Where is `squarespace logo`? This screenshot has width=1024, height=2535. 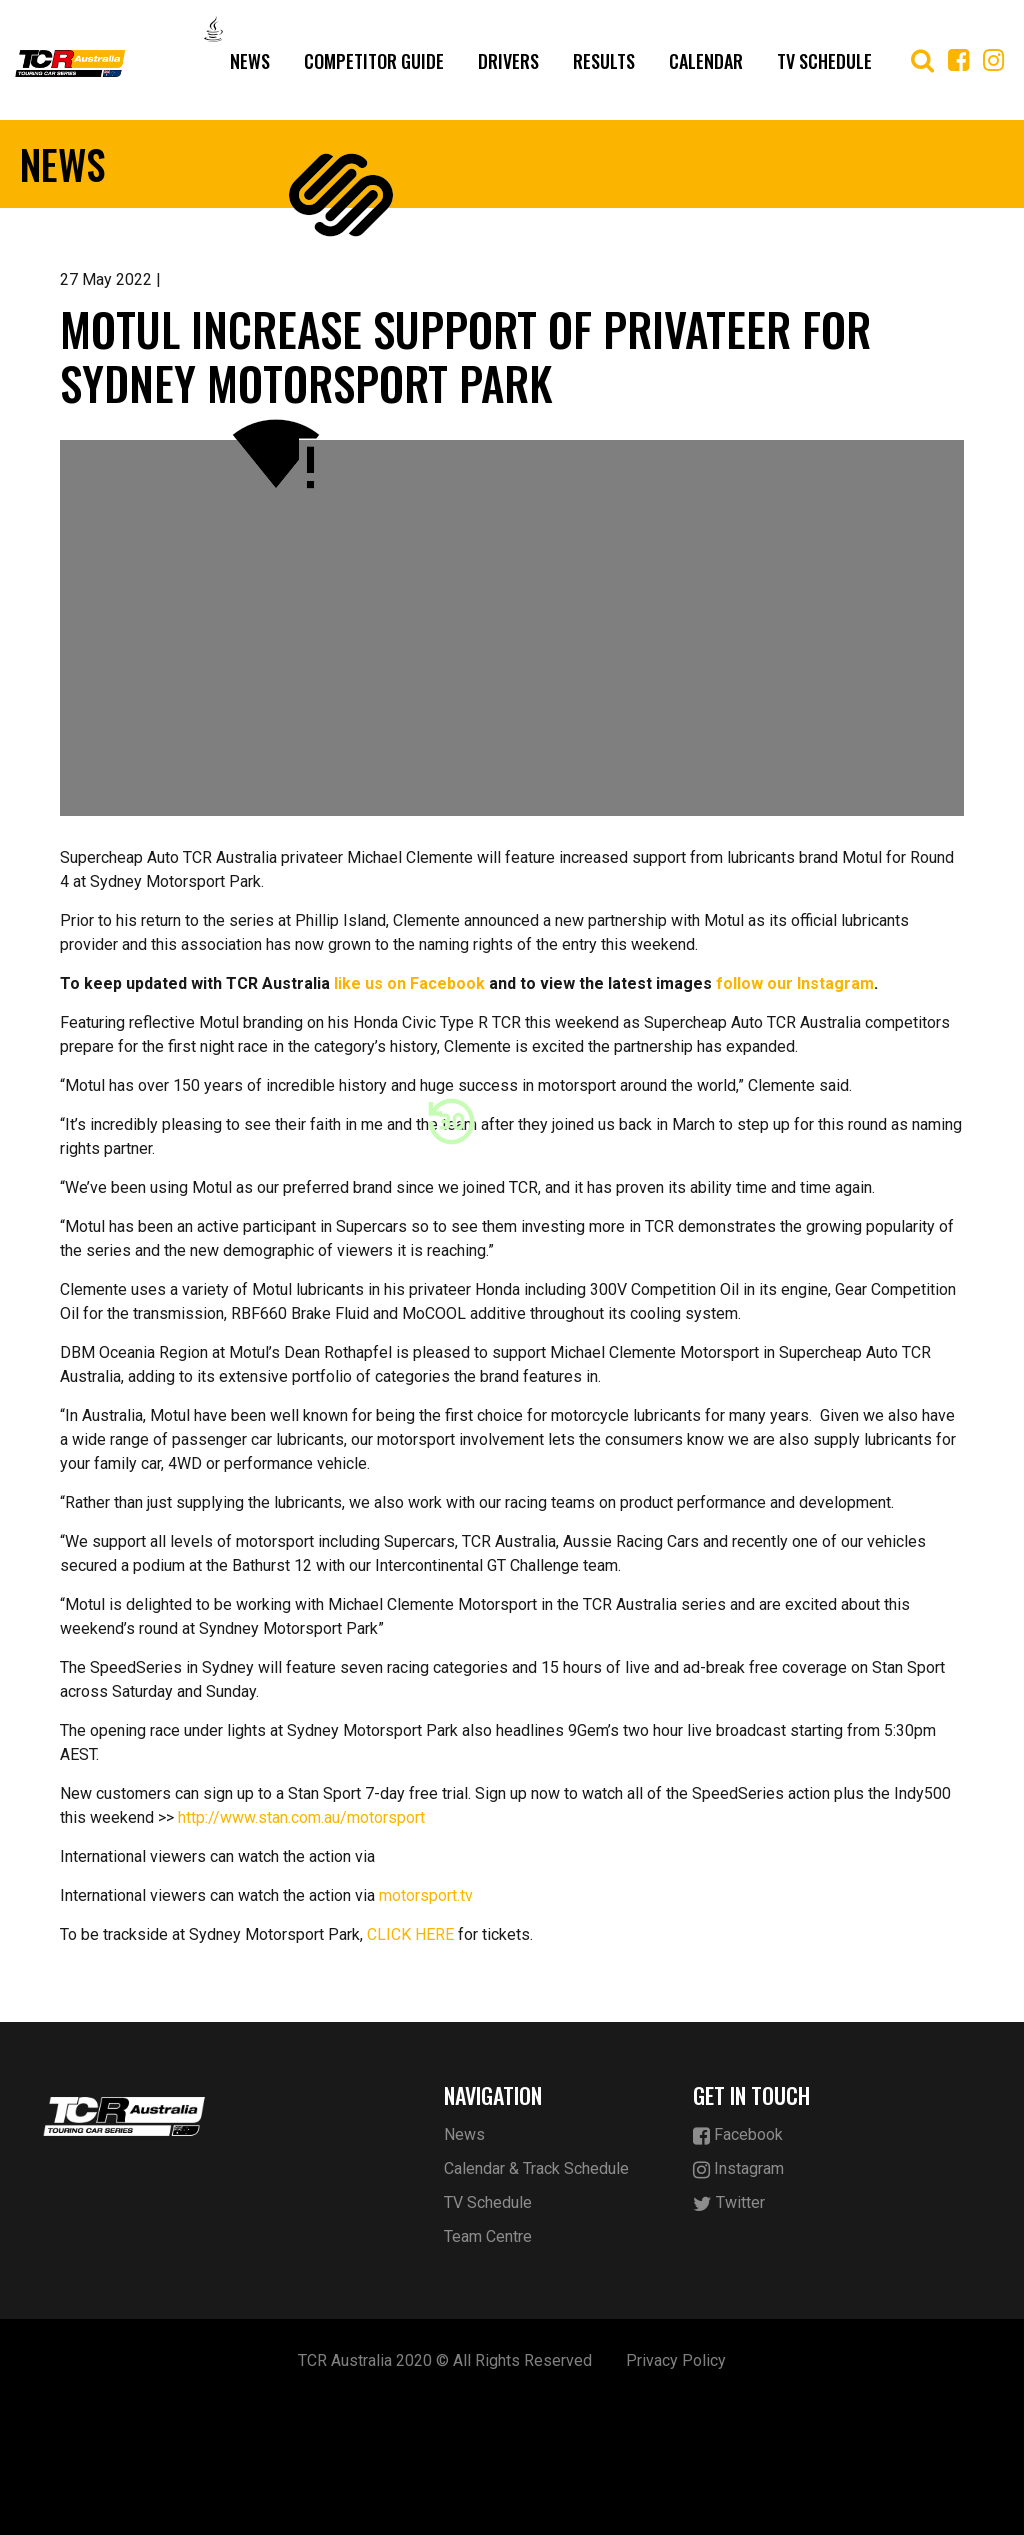
squarespace logo is located at coordinates (341, 195).